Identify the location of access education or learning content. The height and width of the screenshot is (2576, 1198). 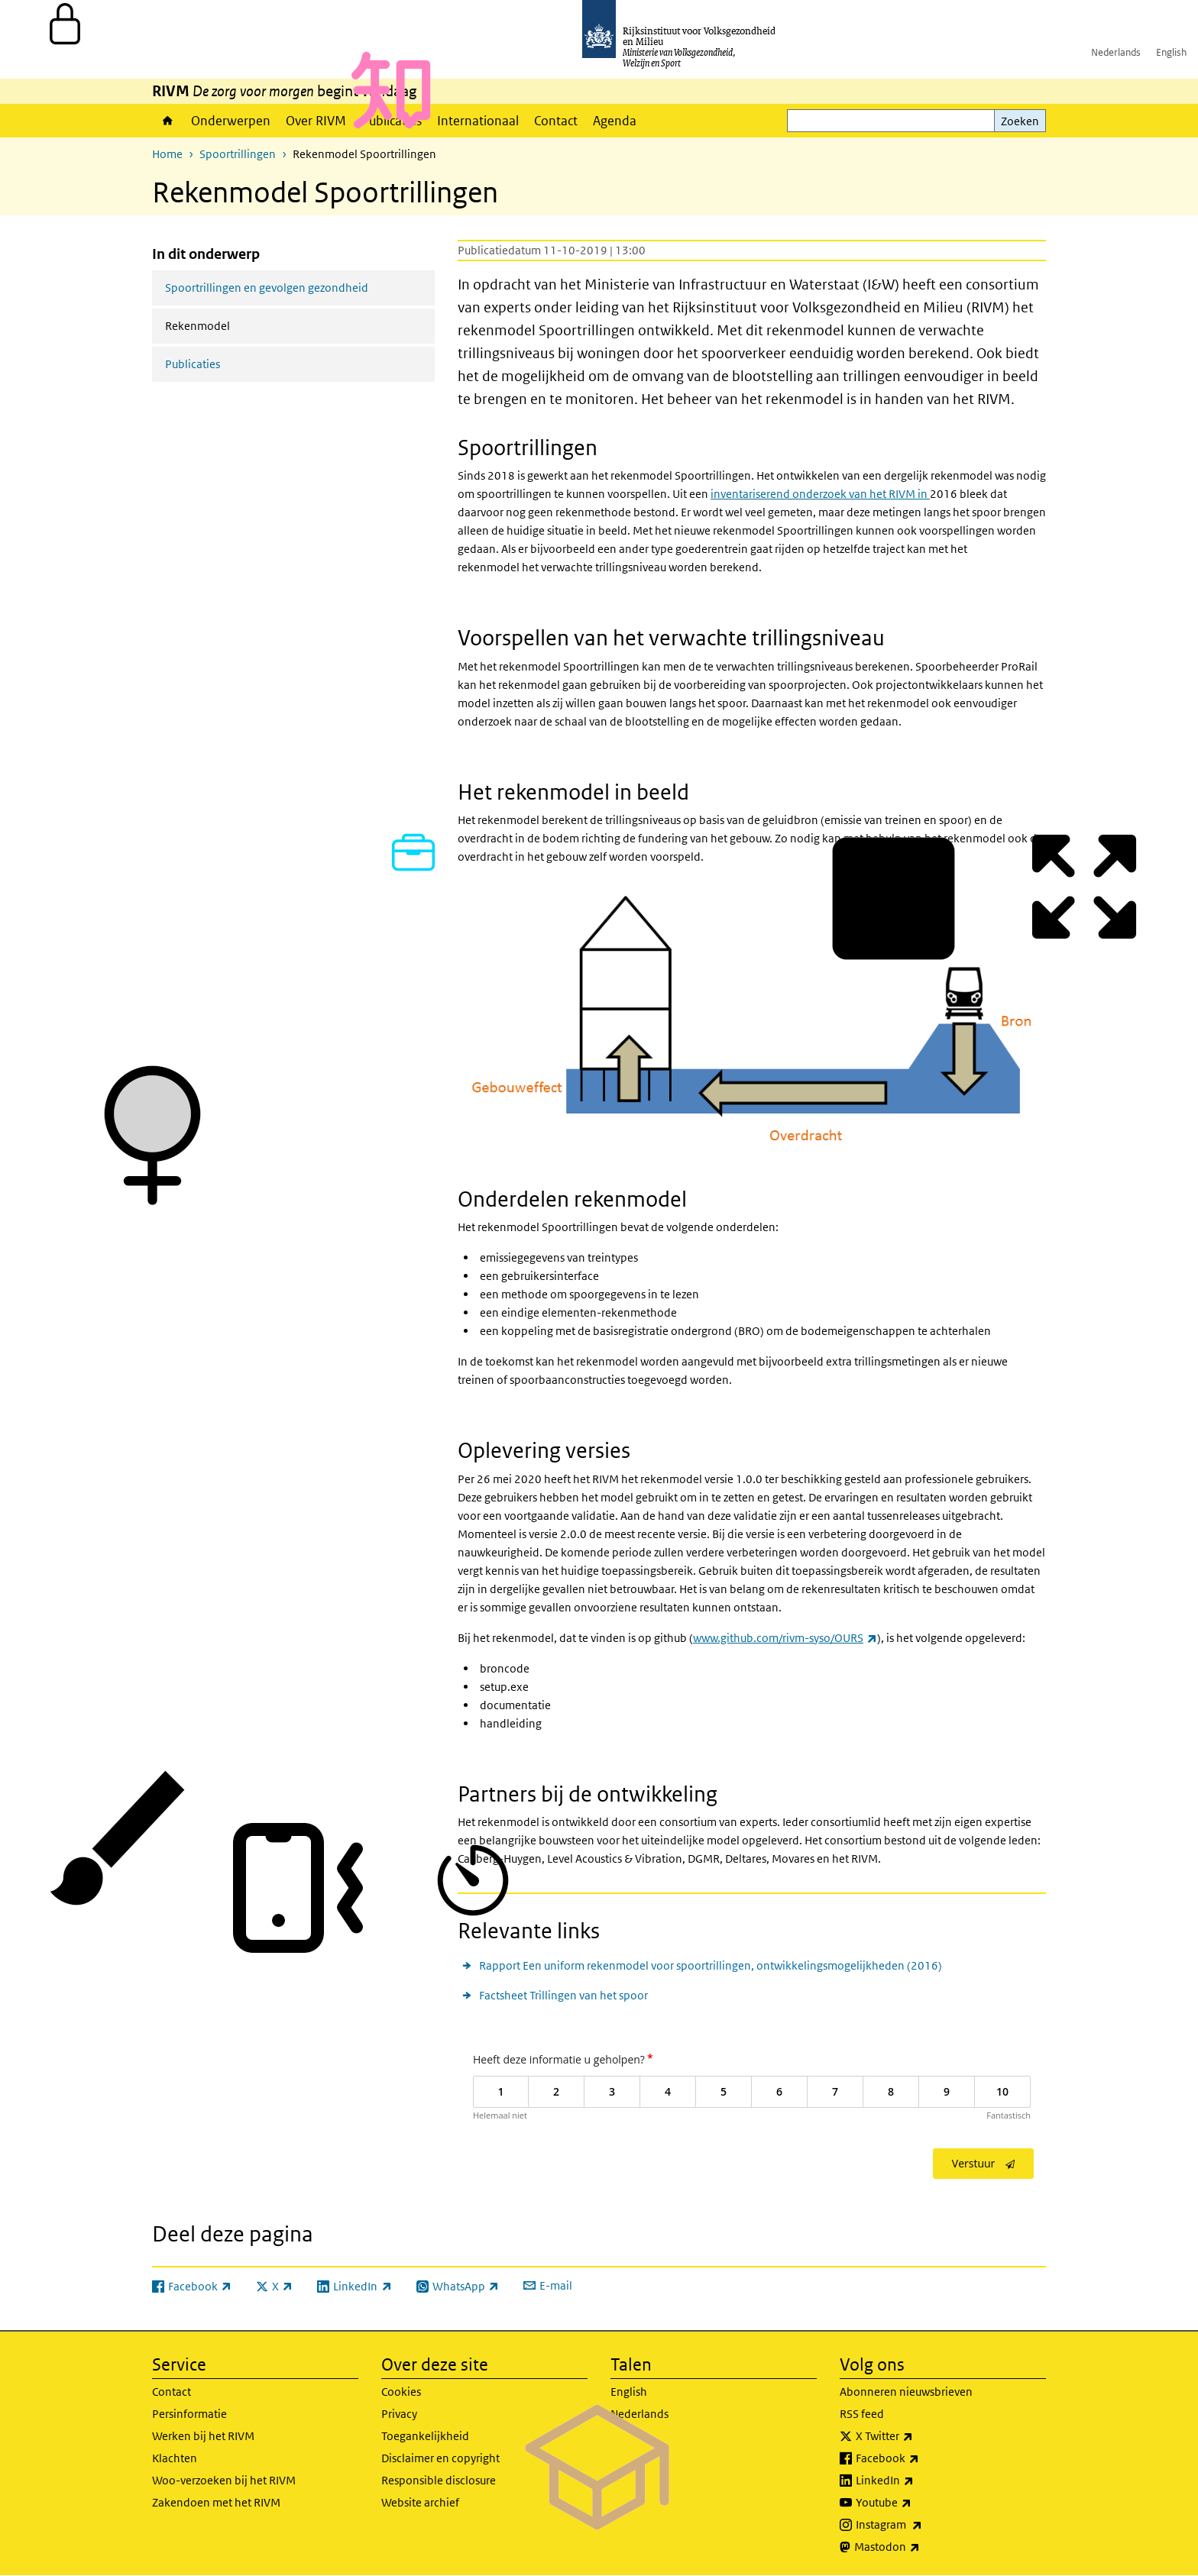
(597, 2467).